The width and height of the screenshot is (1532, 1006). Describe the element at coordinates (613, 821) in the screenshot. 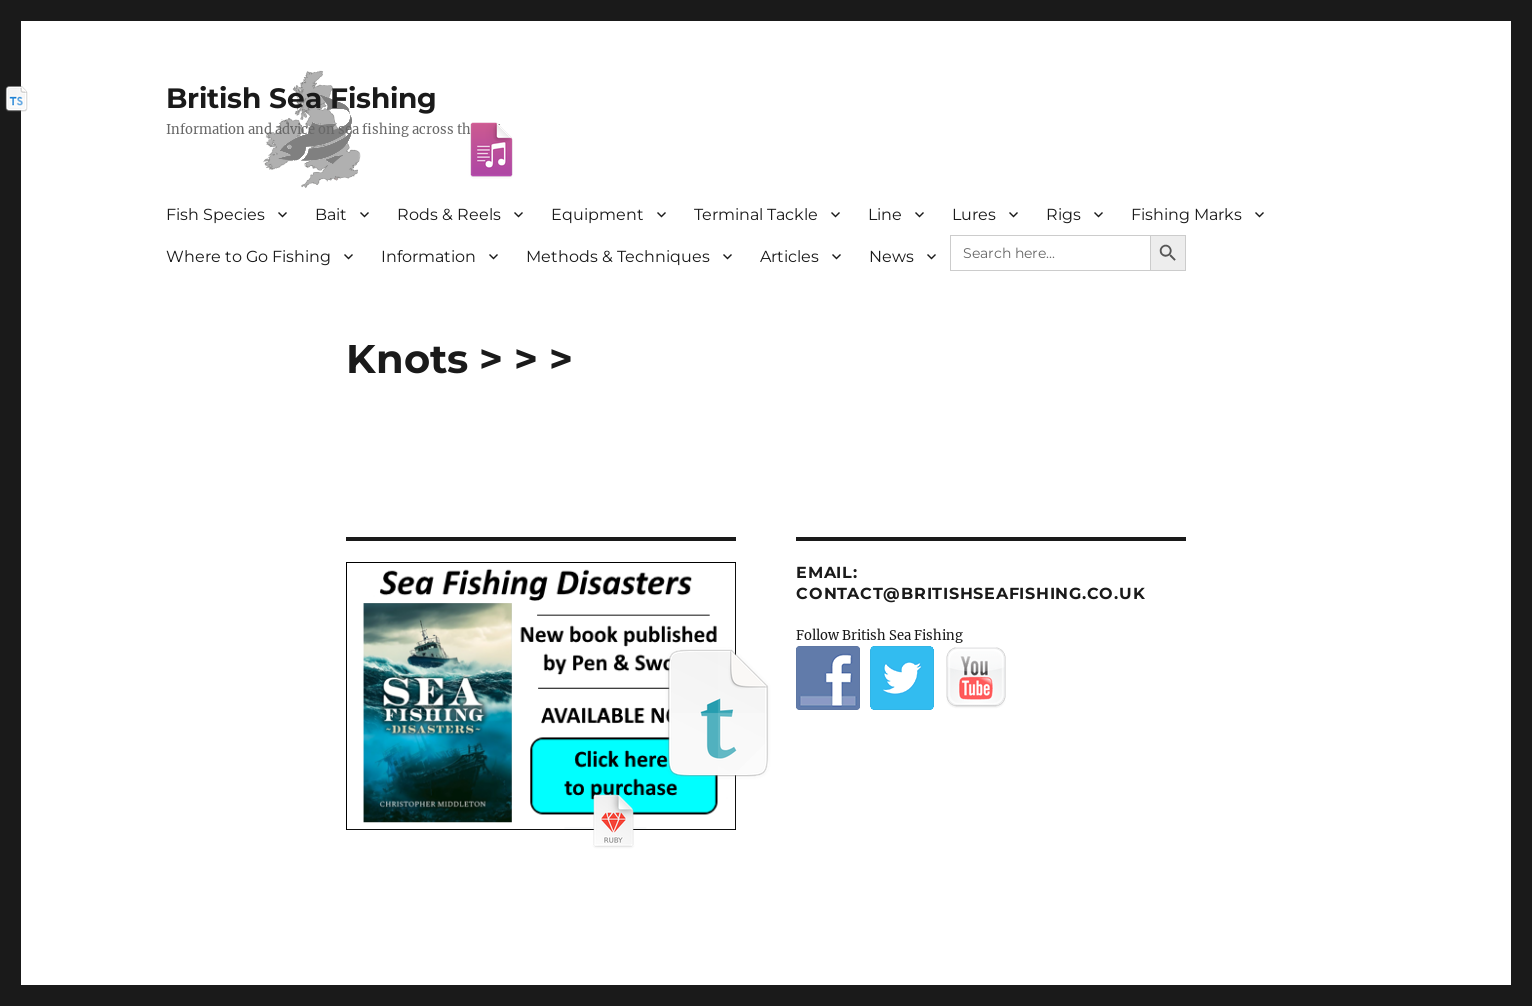

I see `ruby programming language source file` at that location.